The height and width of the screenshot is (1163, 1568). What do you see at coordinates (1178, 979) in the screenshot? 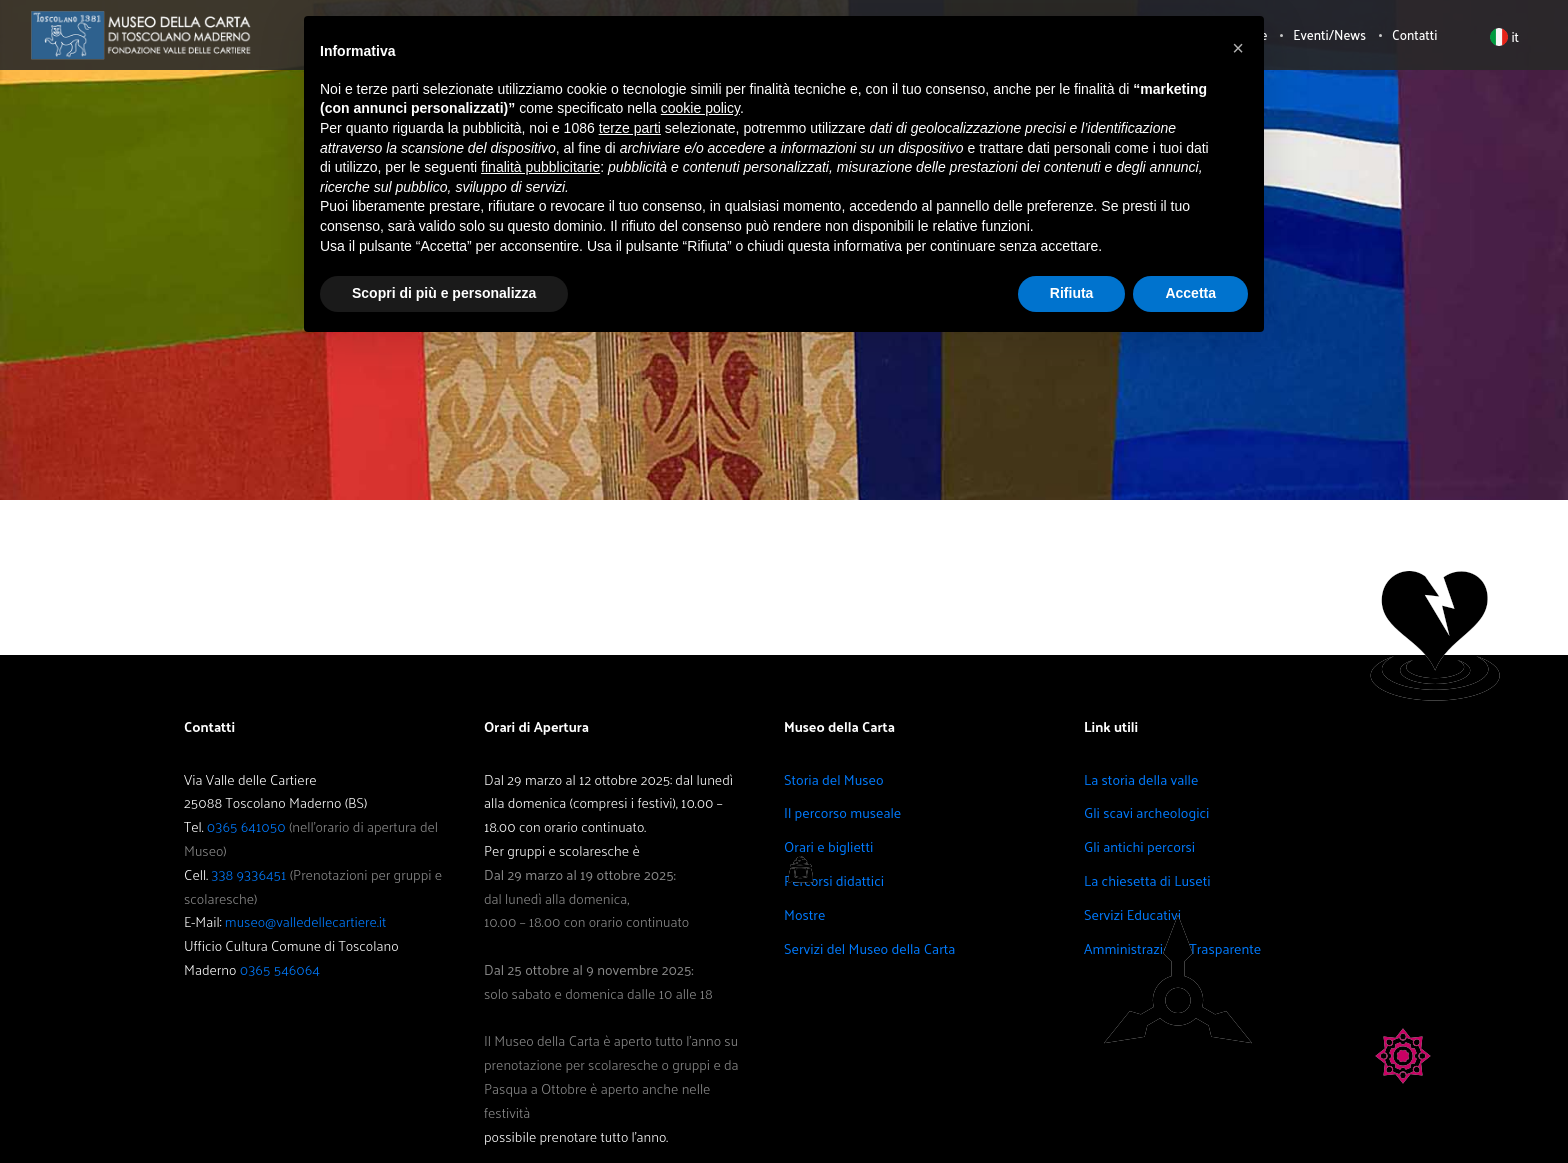
I see `throwing weapon icon in a game inventory` at bounding box center [1178, 979].